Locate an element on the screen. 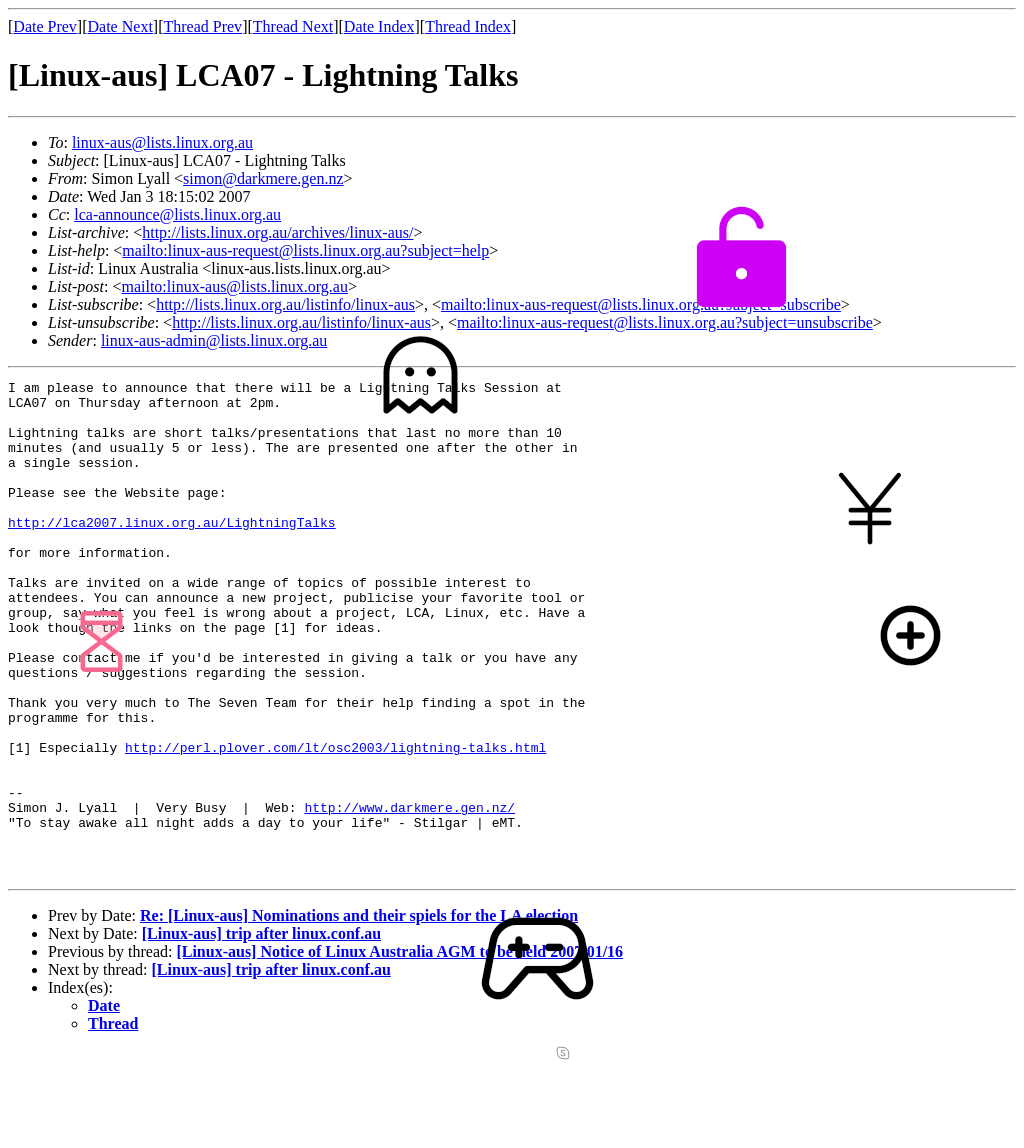 Image resolution: width=1024 pixels, height=1148 pixels. unlock or access secured content is located at coordinates (741, 262).